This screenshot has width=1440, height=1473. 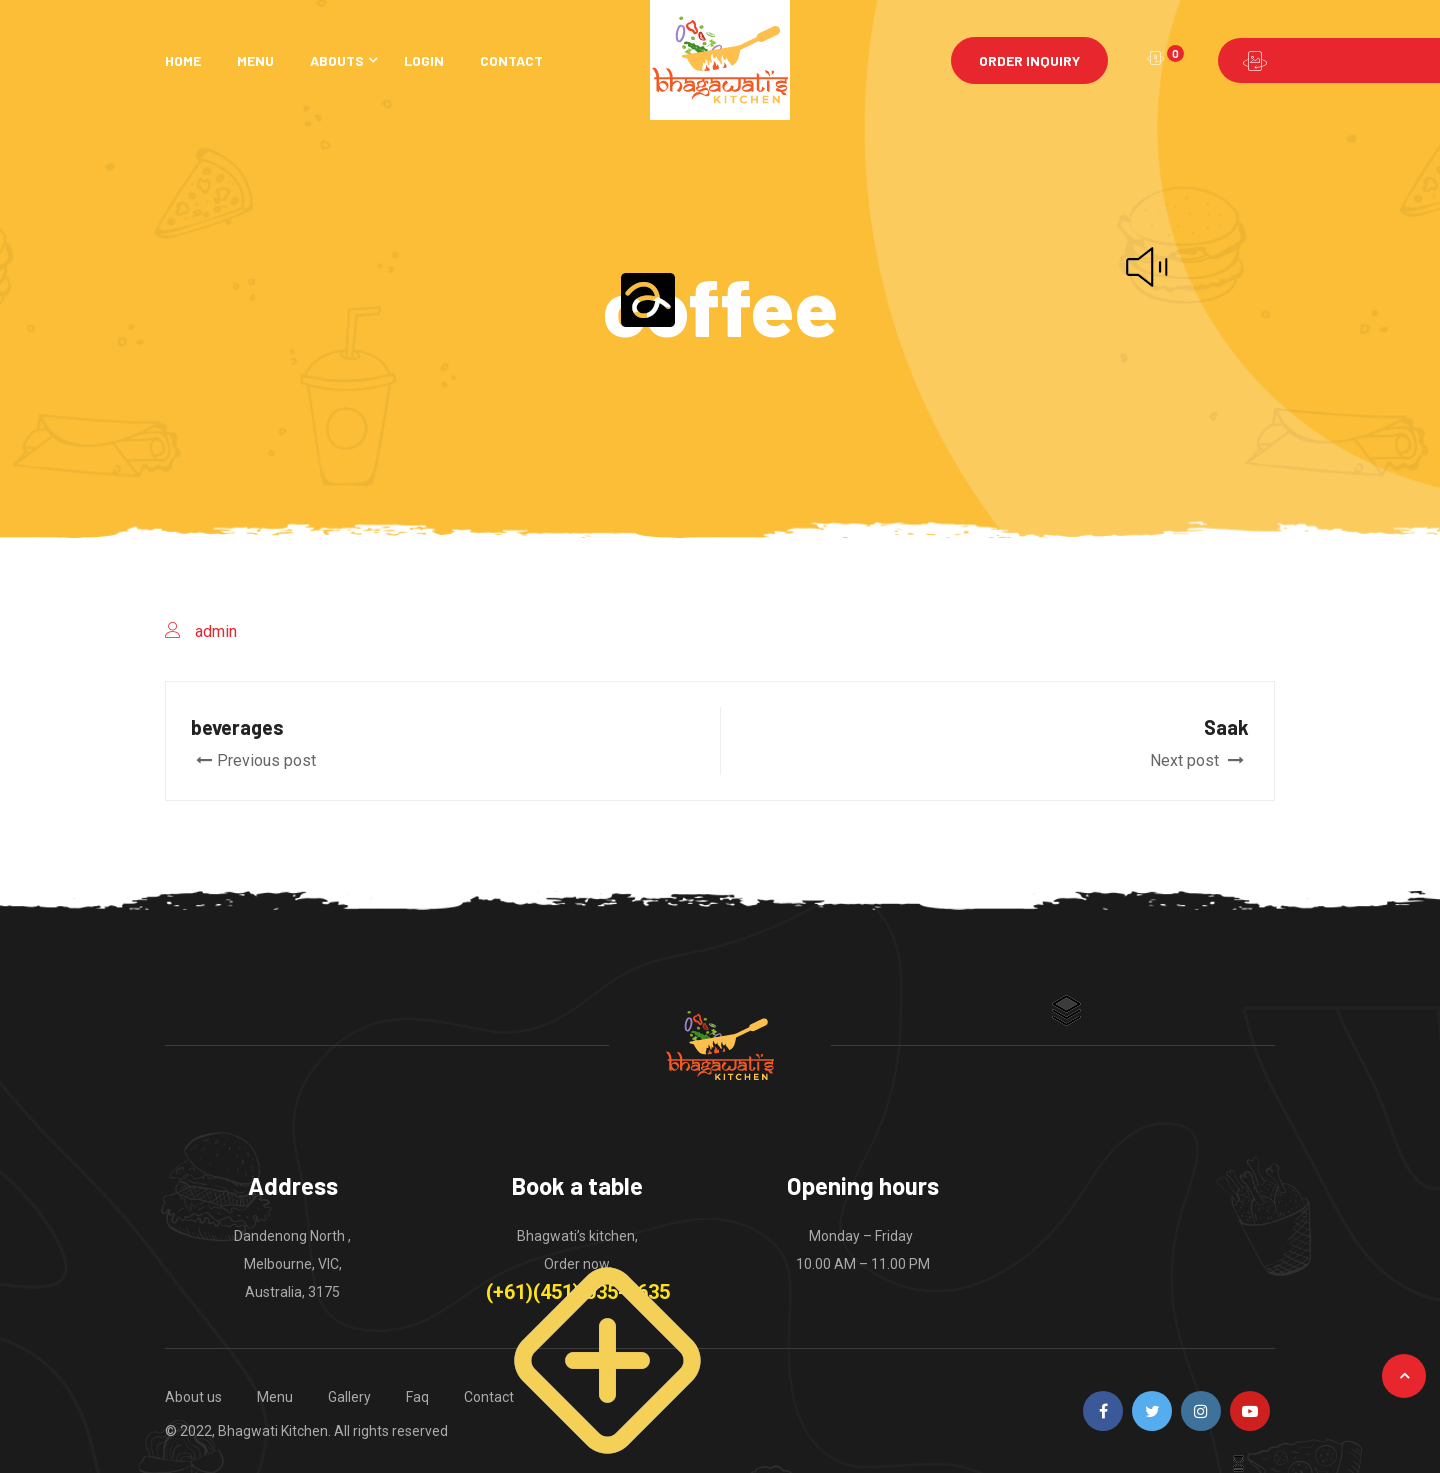 I want to click on increase or adjust volume level, so click(x=1146, y=267).